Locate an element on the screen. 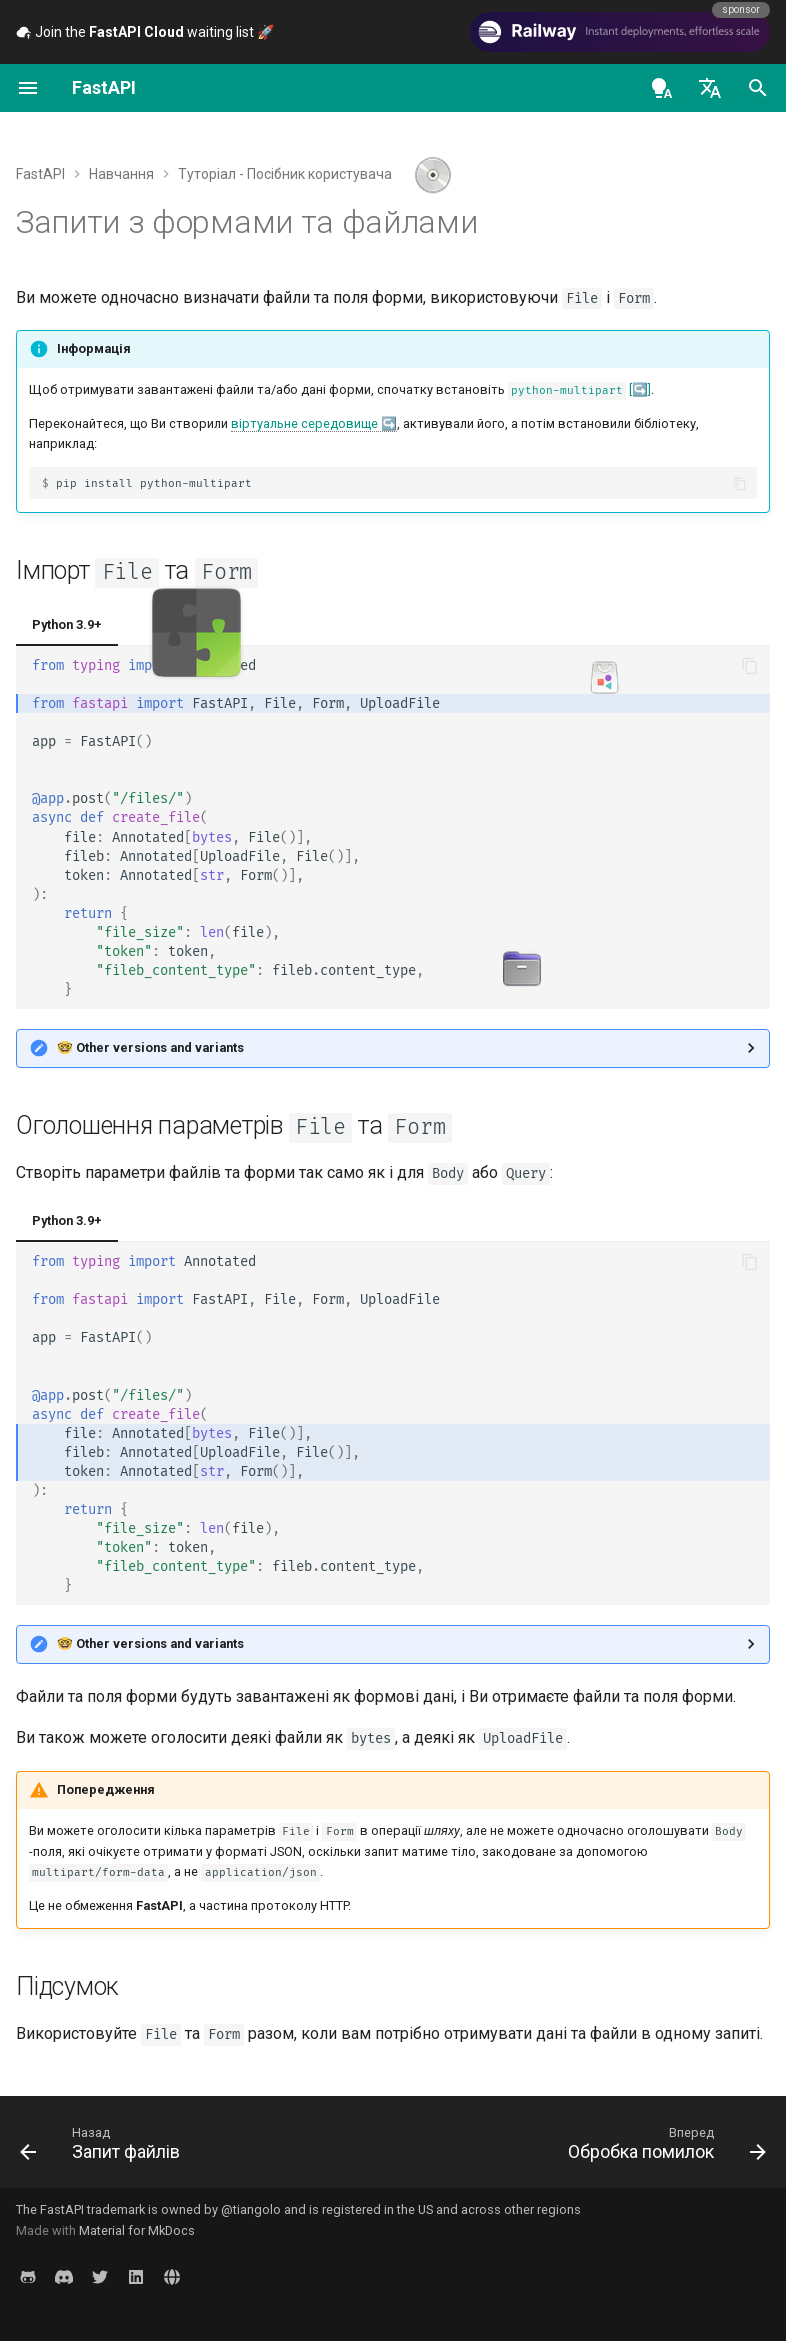 This screenshot has width=786, height=2341. open the software center to browse and install apps is located at coordinates (604, 677).